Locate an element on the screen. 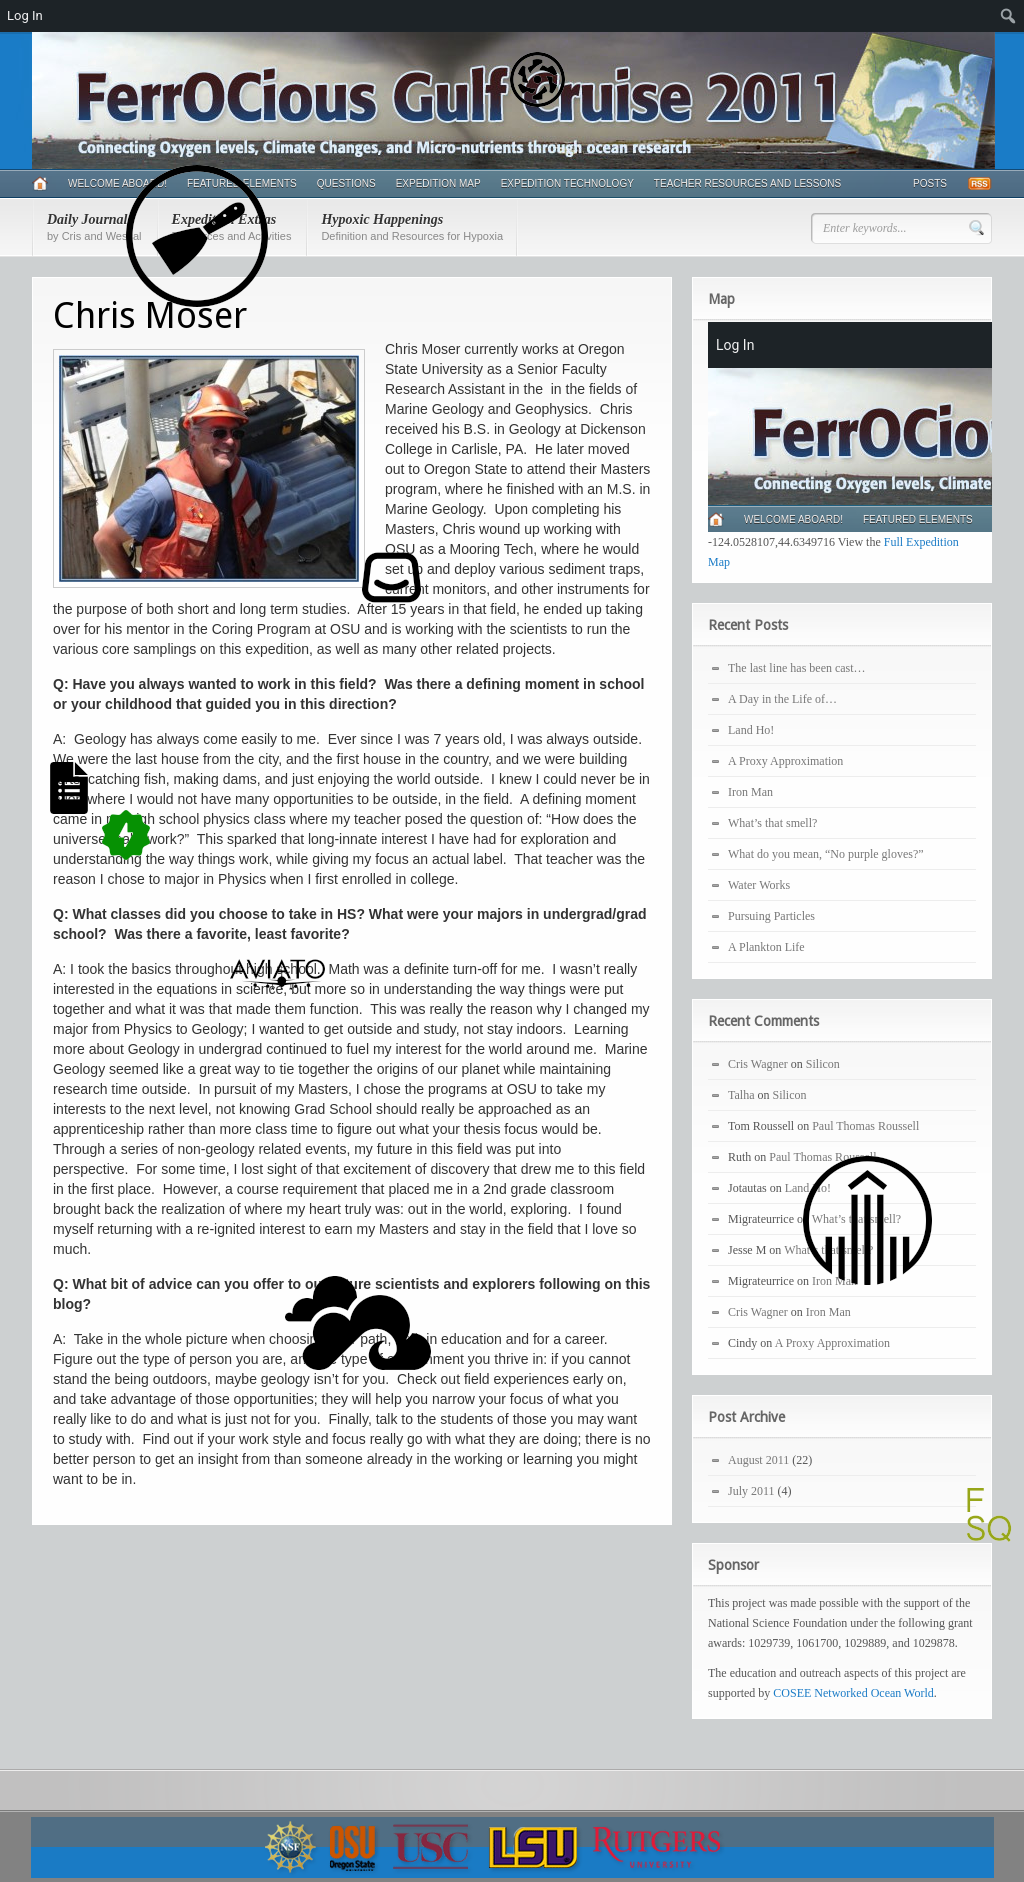 The width and height of the screenshot is (1024, 1882). aviato company logo from the tv series silicon valley is located at coordinates (277, 974).